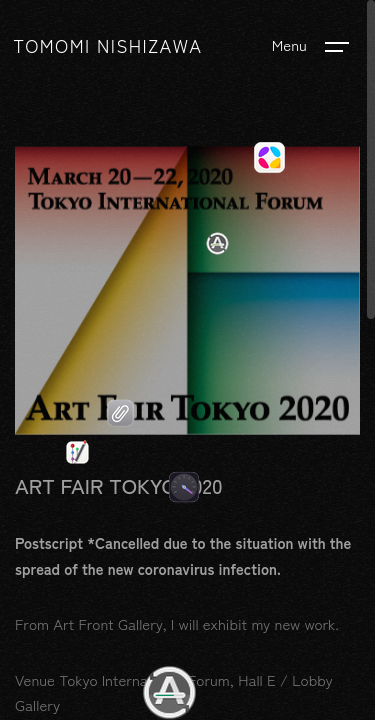 This screenshot has width=375, height=720. I want to click on open office or productivity applications, so click(120, 413).